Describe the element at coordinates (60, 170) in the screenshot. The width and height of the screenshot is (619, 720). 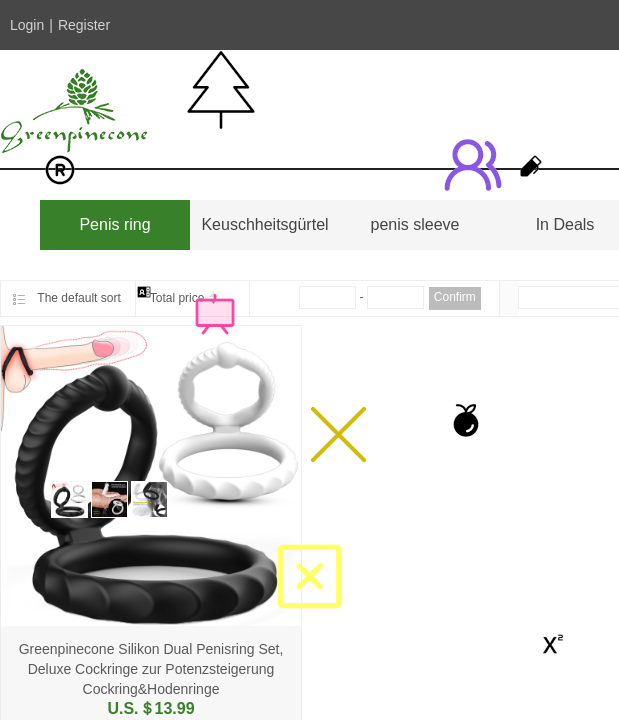
I see `indicates a registered trademark symbol` at that location.